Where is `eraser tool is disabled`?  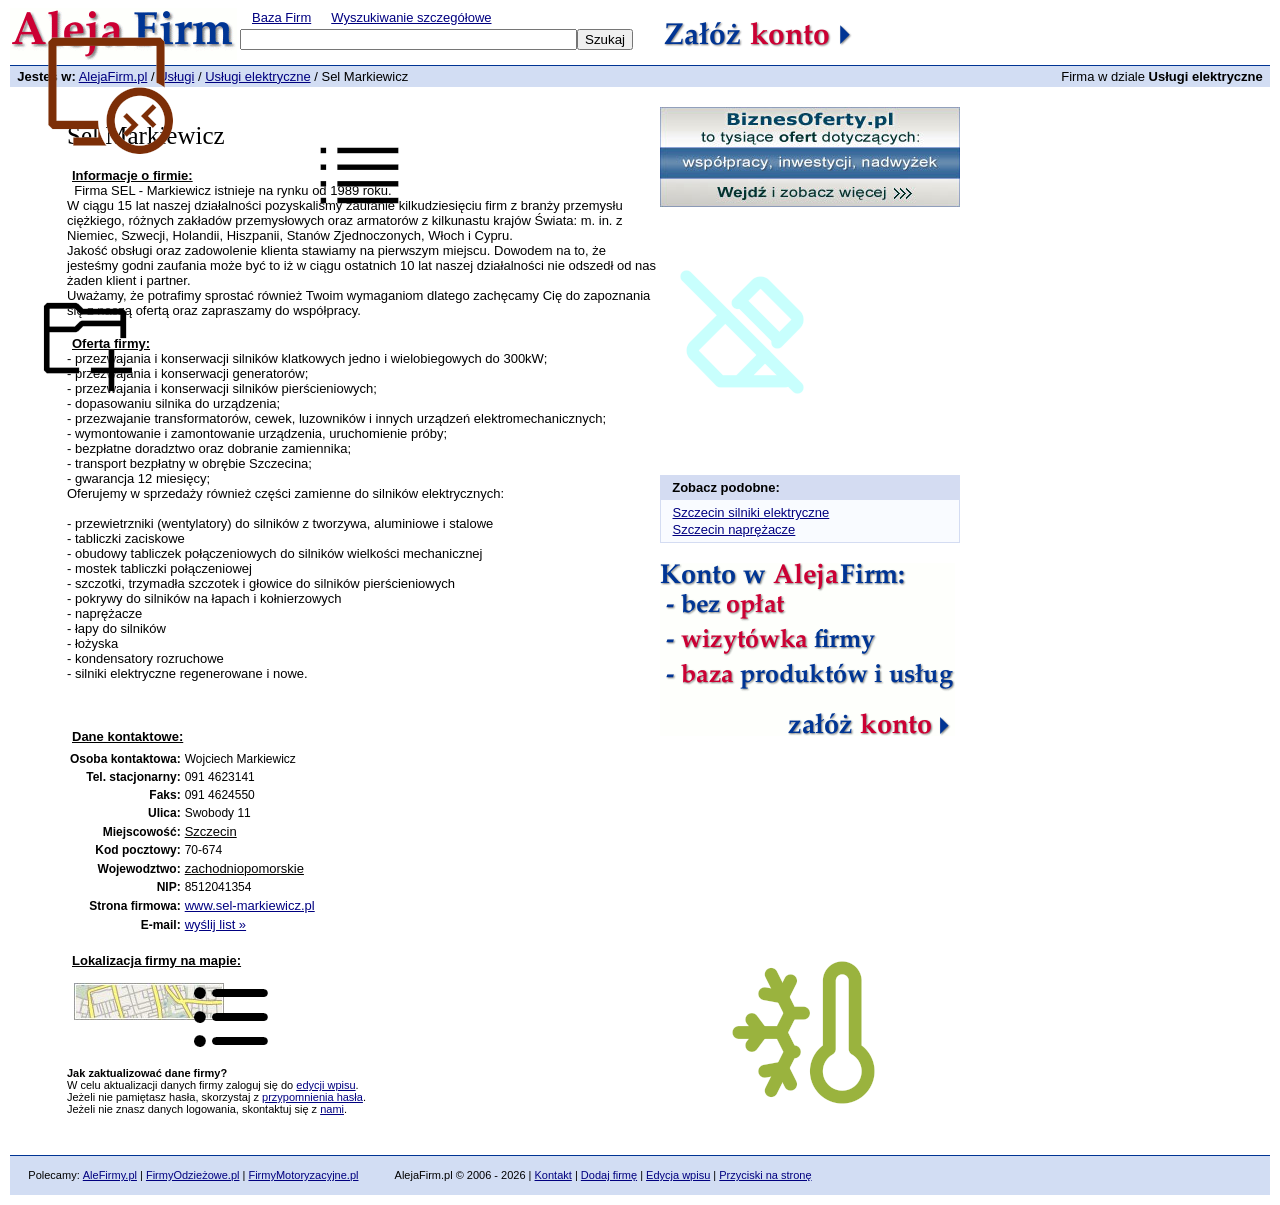
eraser tool is disabled is located at coordinates (742, 332).